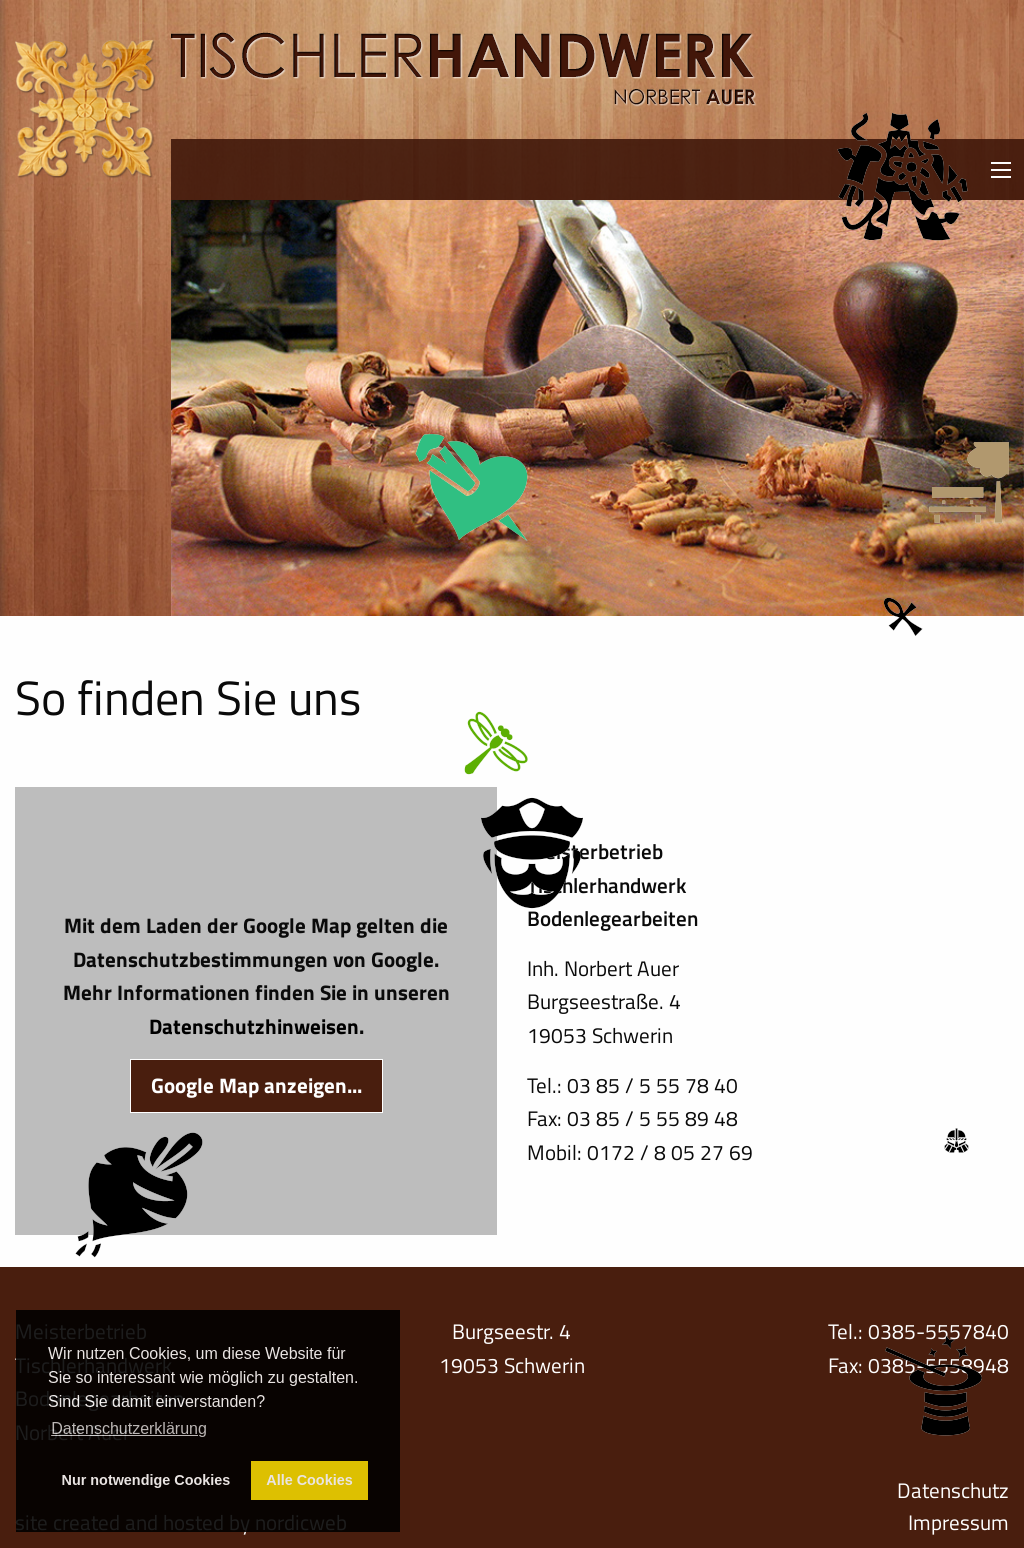  Describe the element at coordinates (968, 482) in the screenshot. I see `find nearby parks or rest areas` at that location.